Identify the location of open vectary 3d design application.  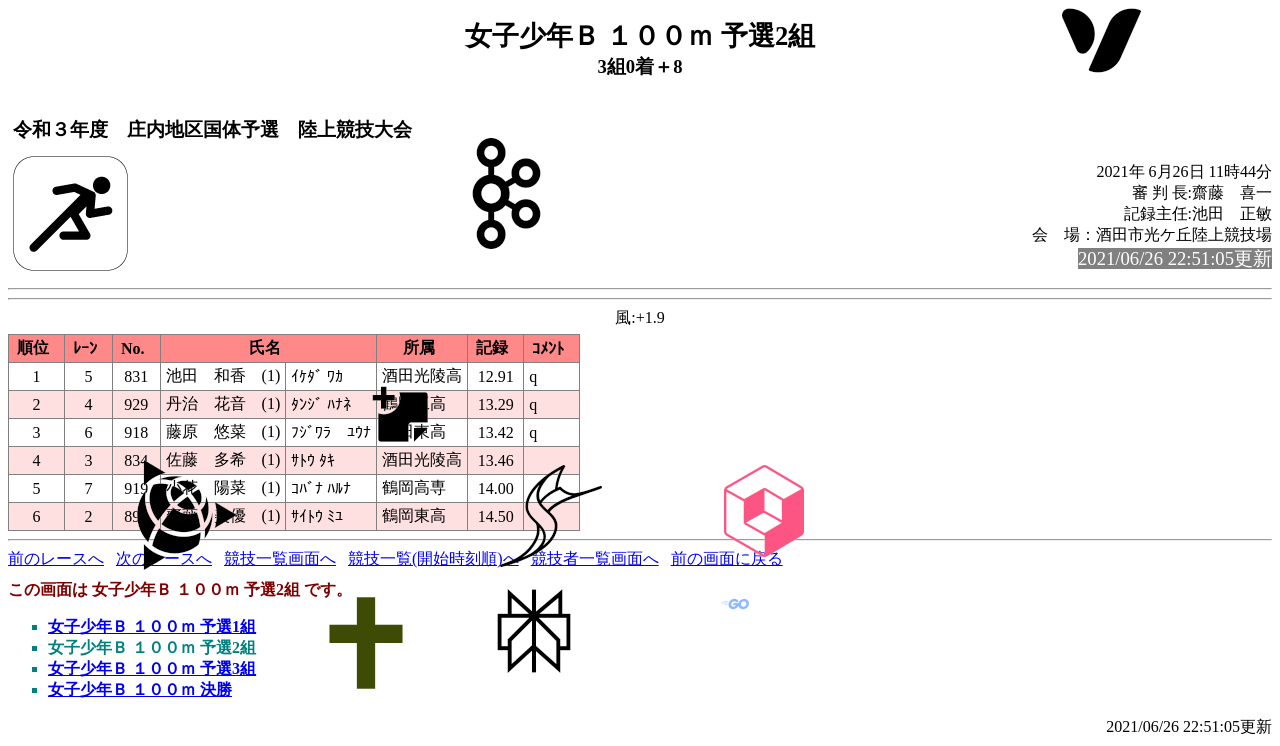
(1101, 40).